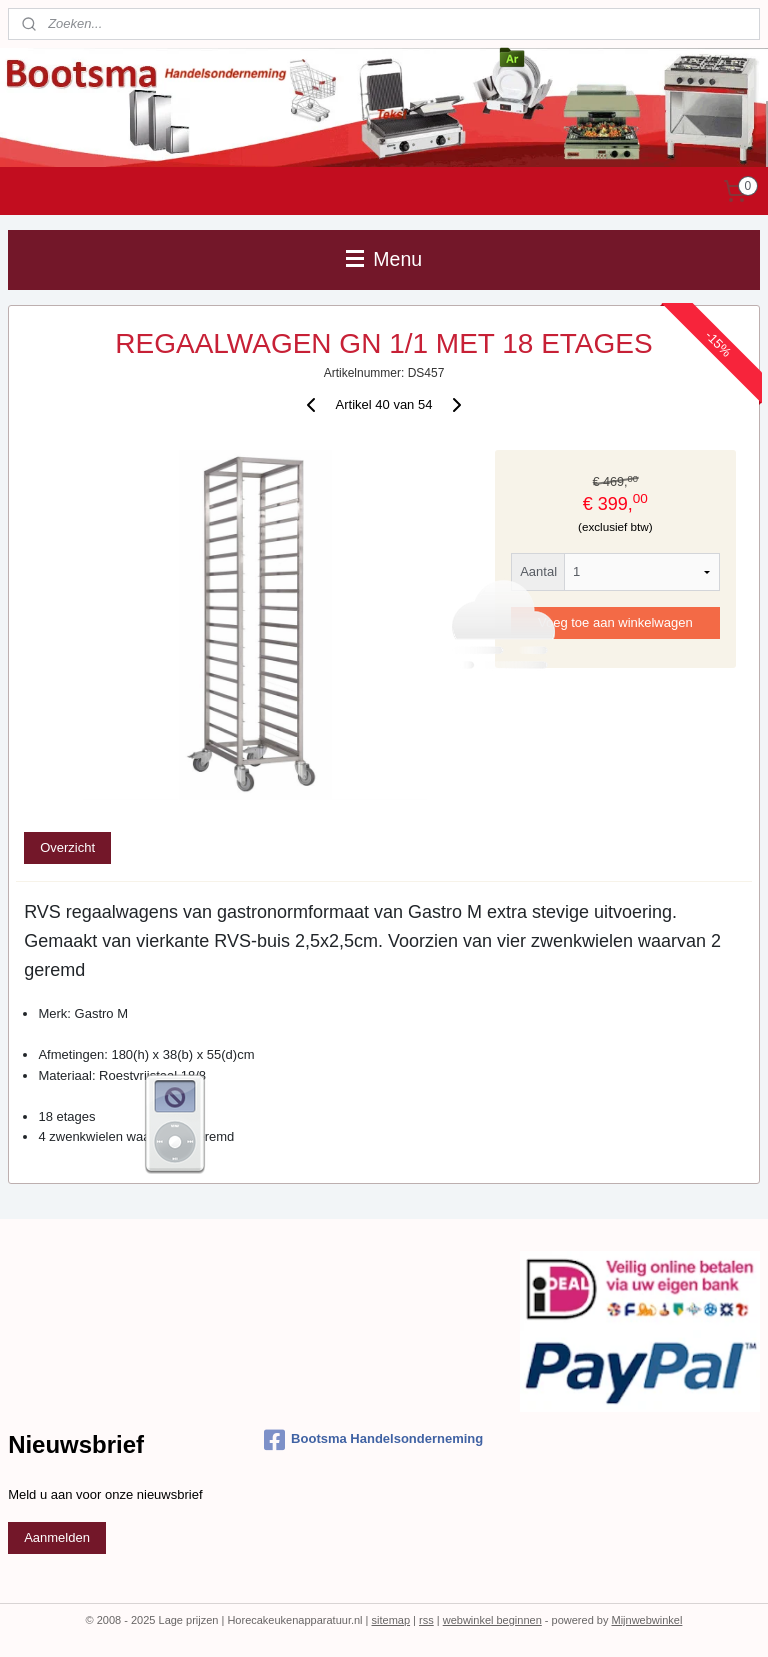 The height and width of the screenshot is (1657, 768). Describe the element at coordinates (503, 624) in the screenshot. I see `indicates foggy weather conditions` at that location.